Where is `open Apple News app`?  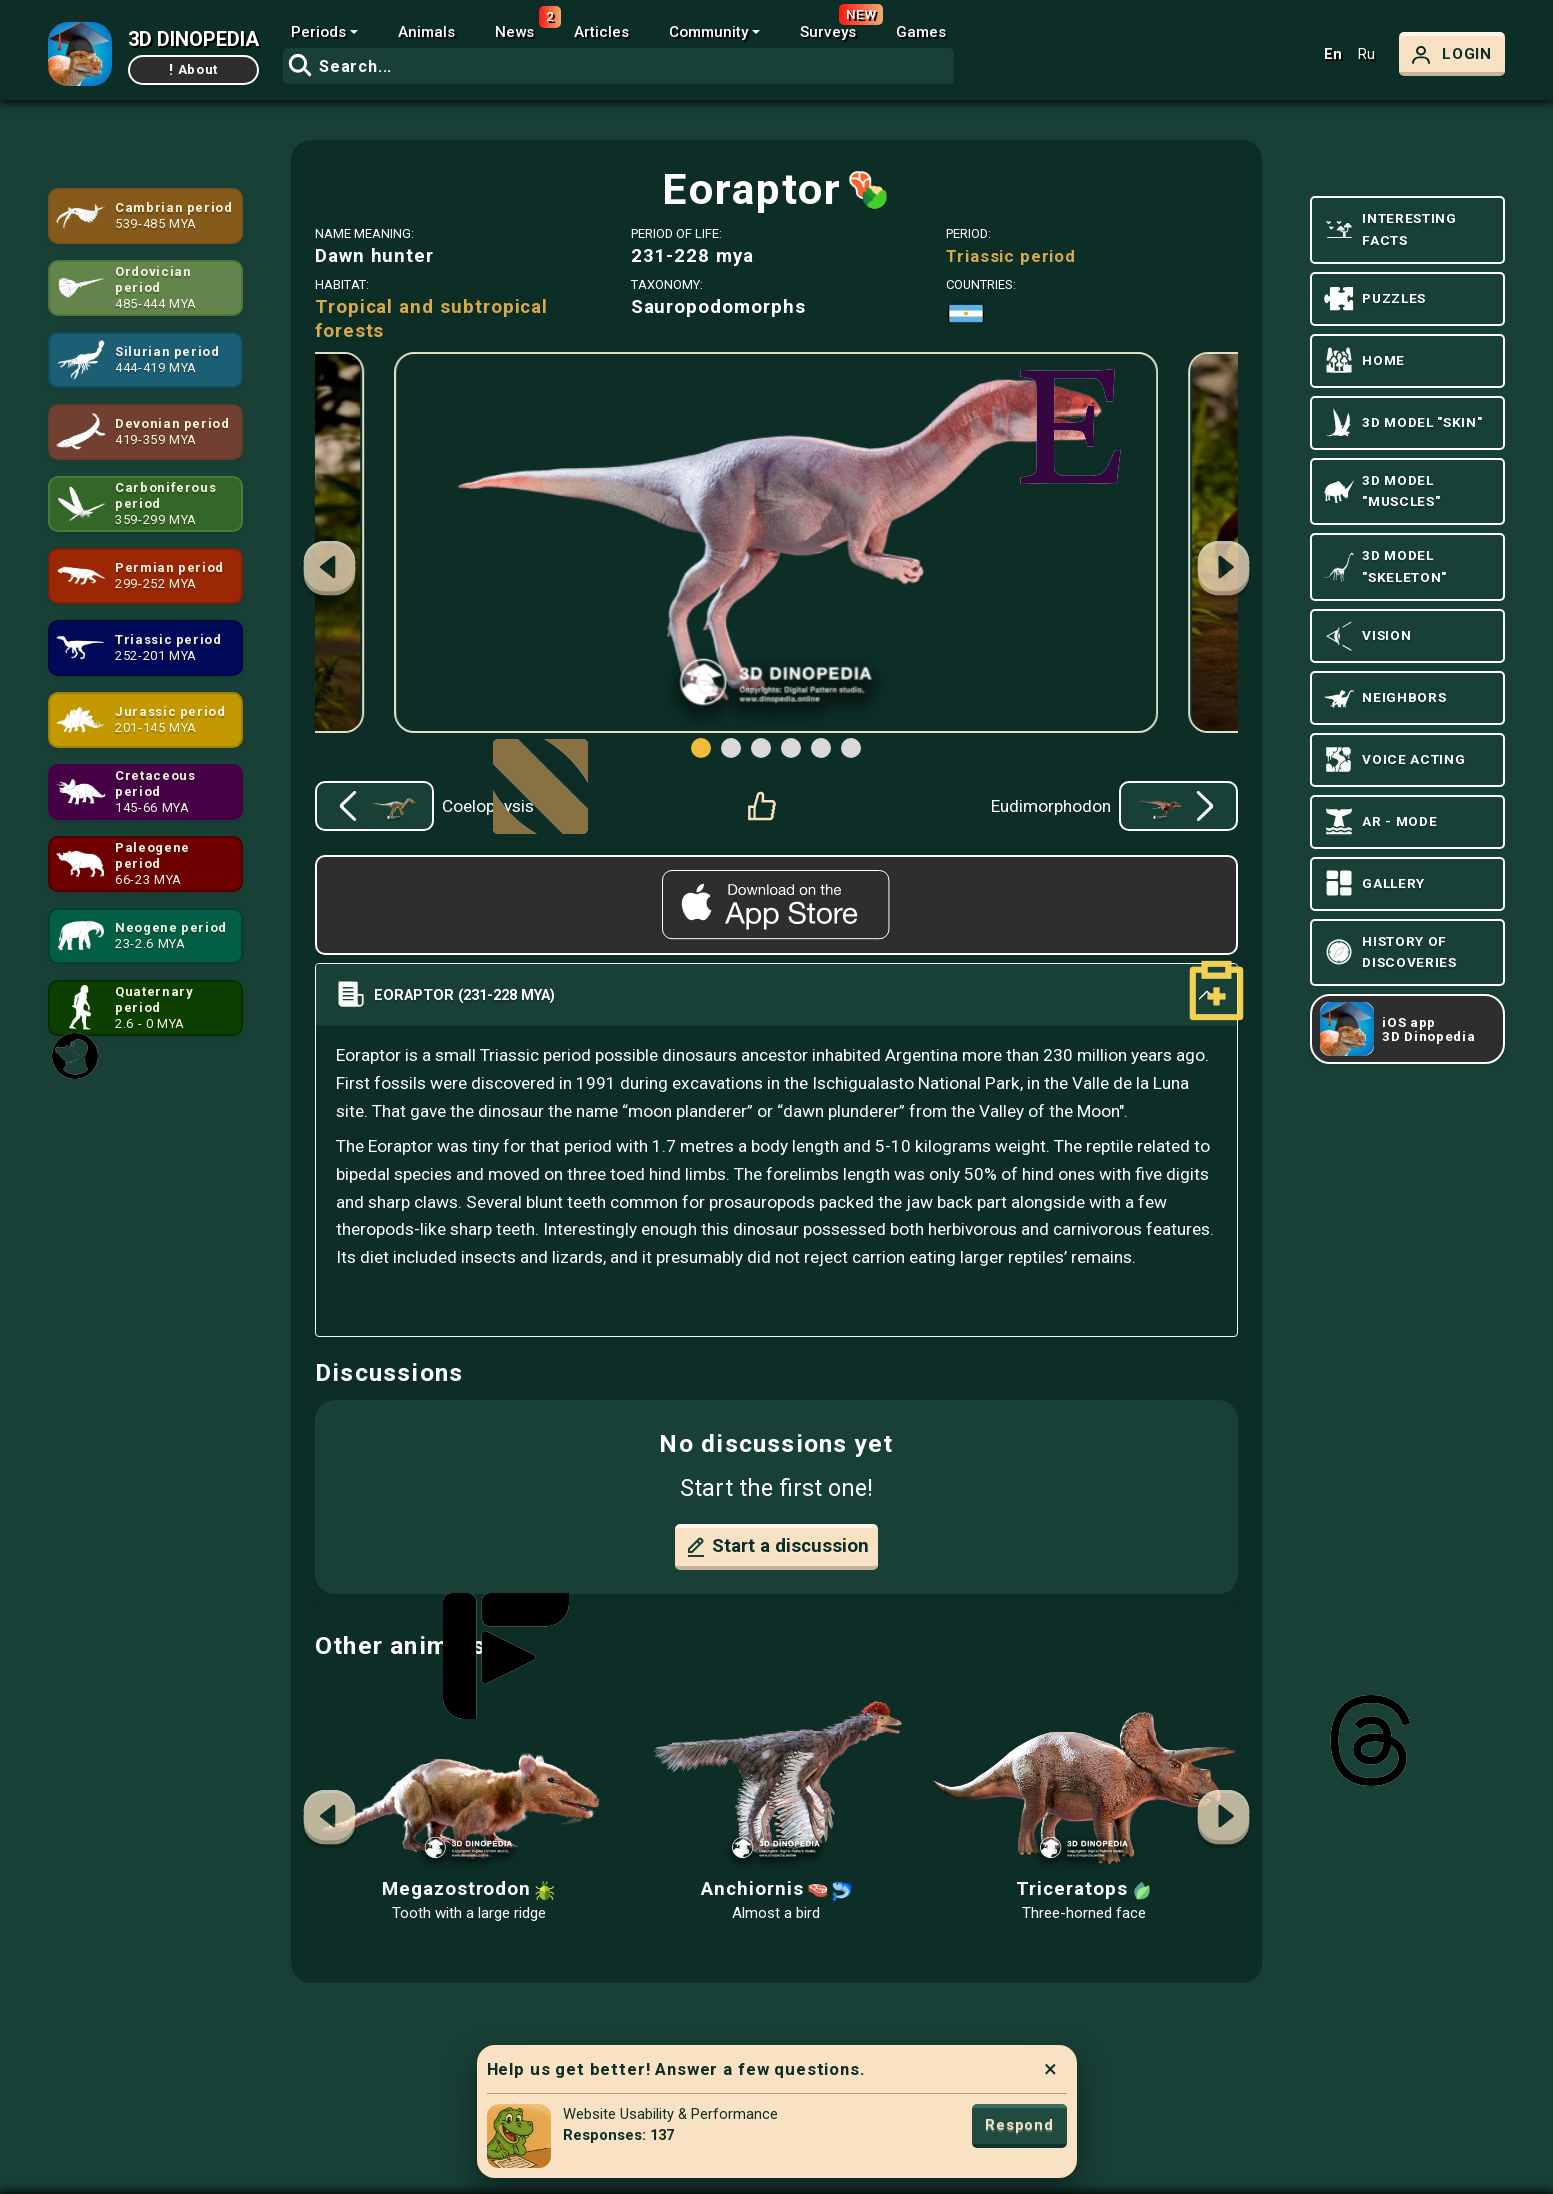 open Apple News app is located at coordinates (540, 786).